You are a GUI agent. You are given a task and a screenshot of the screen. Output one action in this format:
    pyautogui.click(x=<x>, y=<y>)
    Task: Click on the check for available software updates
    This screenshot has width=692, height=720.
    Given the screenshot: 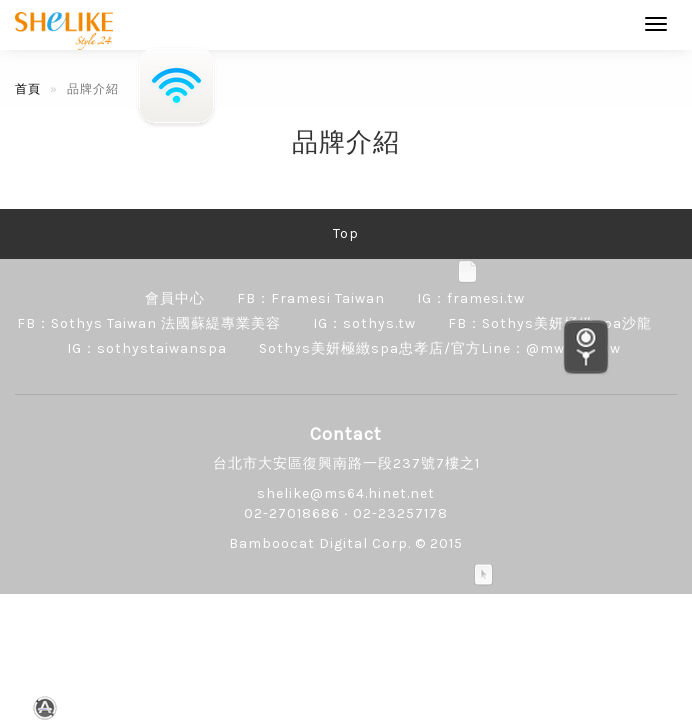 What is the action you would take?
    pyautogui.click(x=45, y=708)
    